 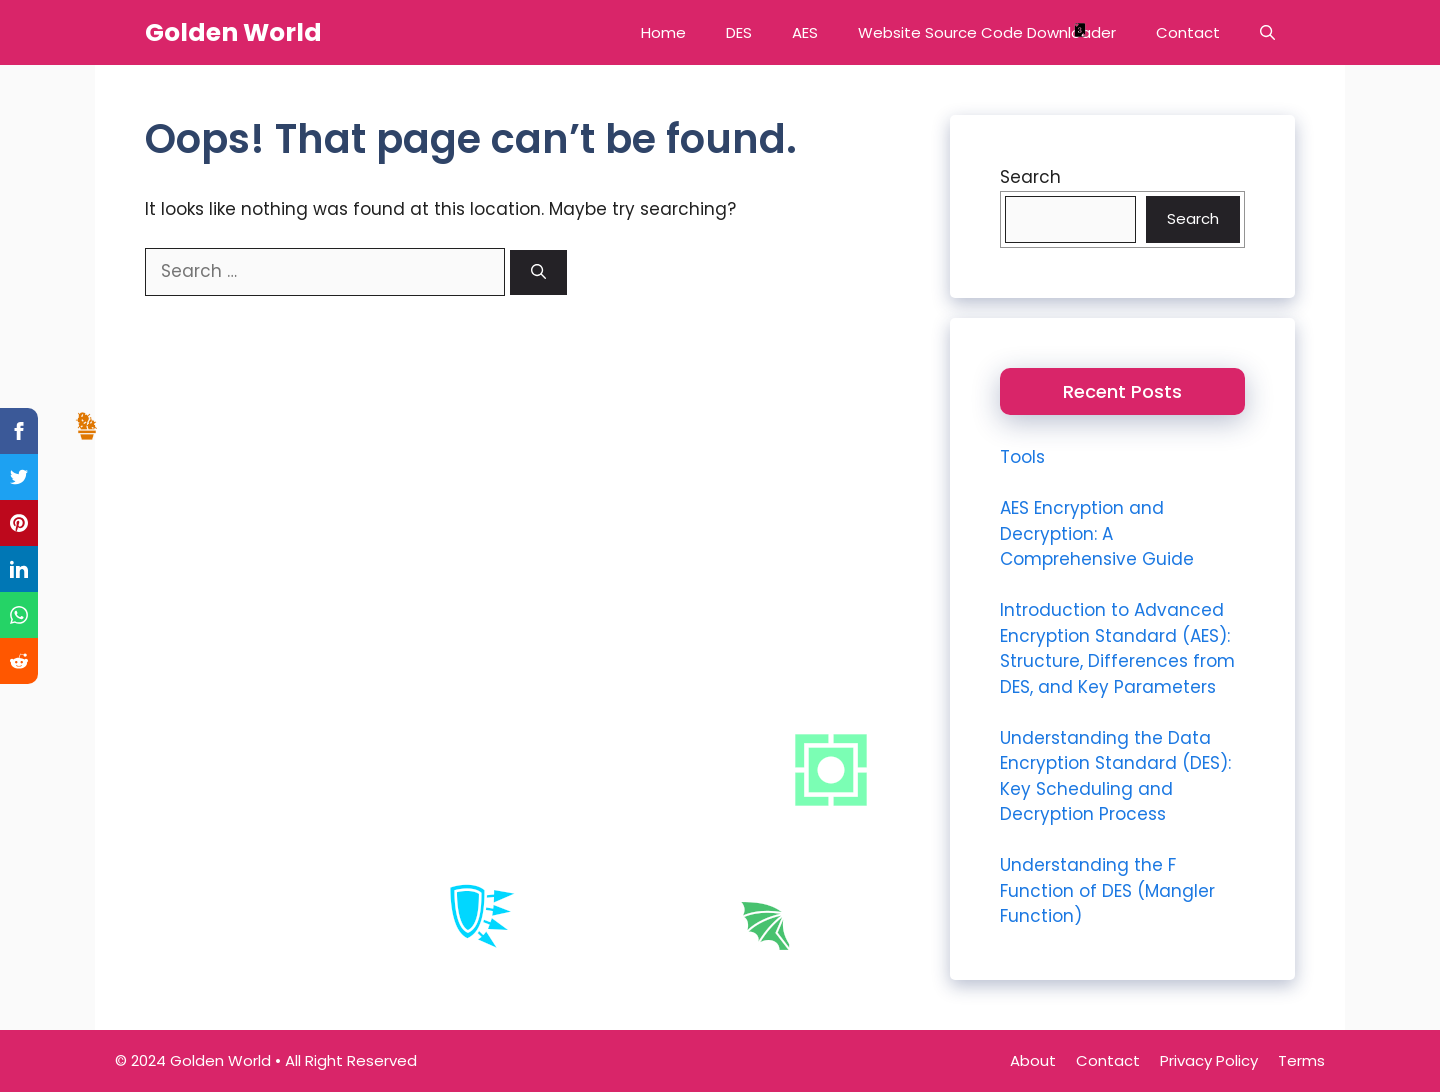 I want to click on focus or target selection tool, so click(x=831, y=770).